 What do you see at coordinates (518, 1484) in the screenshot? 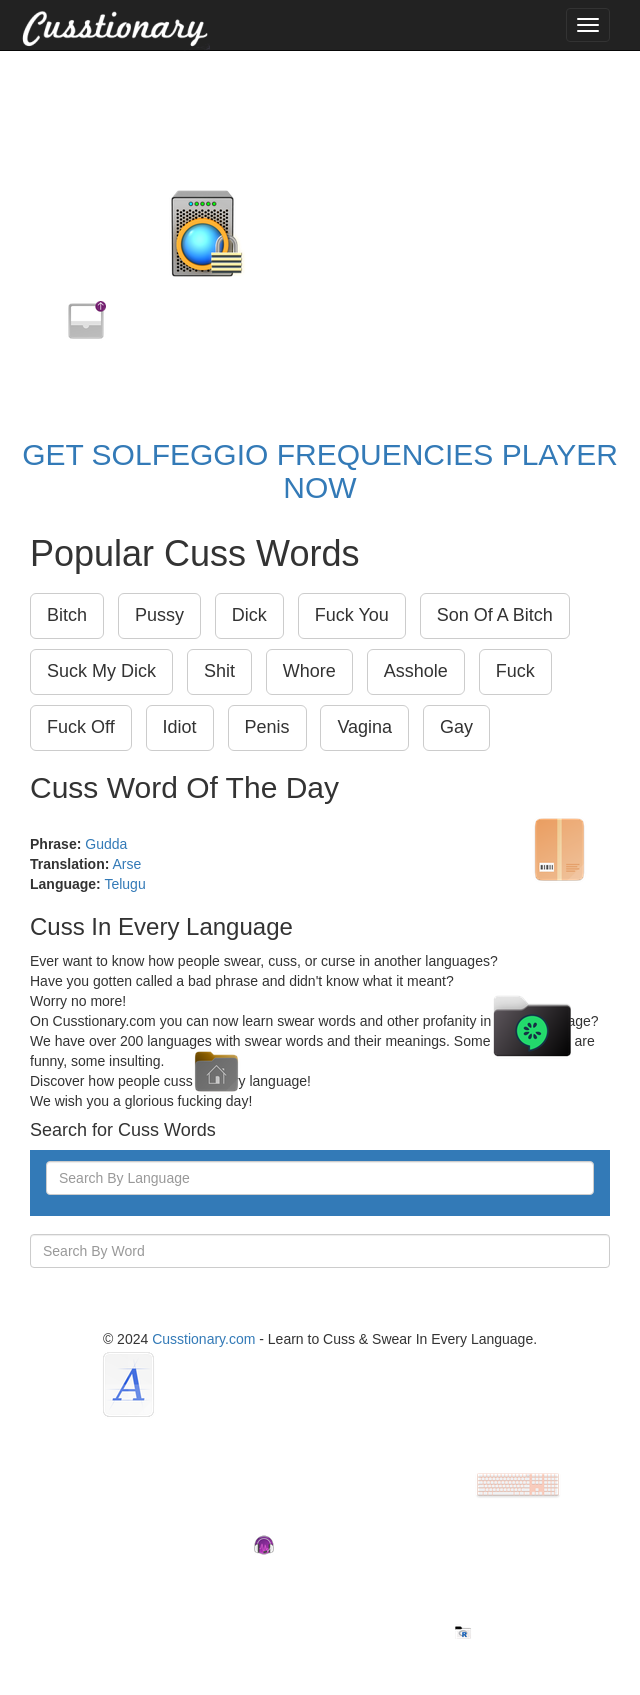
I see `apple magic keyboard with touch id in orange/pink` at bounding box center [518, 1484].